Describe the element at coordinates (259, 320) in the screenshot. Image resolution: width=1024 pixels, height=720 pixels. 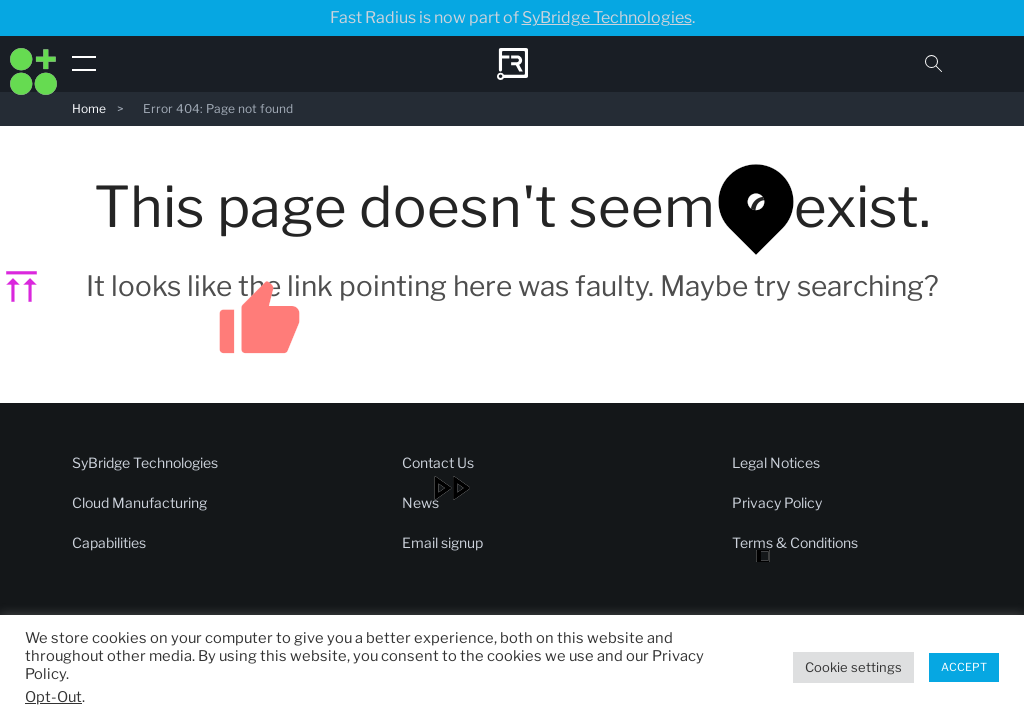
I see `like or upvote content` at that location.